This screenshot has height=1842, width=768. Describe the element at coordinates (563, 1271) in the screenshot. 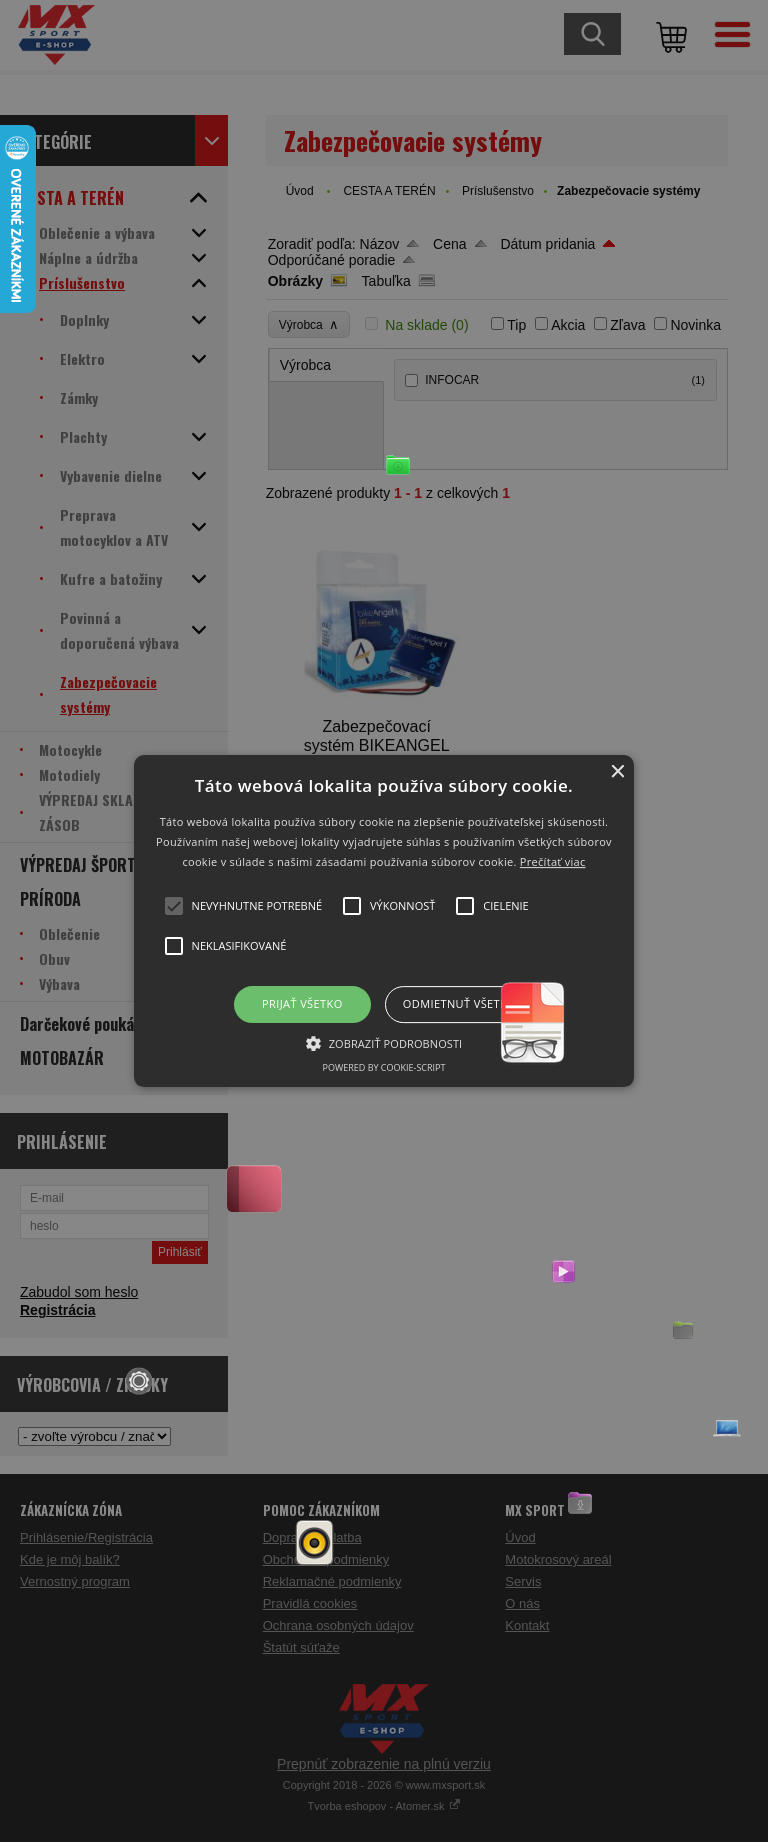

I see `access media codec settings` at that location.